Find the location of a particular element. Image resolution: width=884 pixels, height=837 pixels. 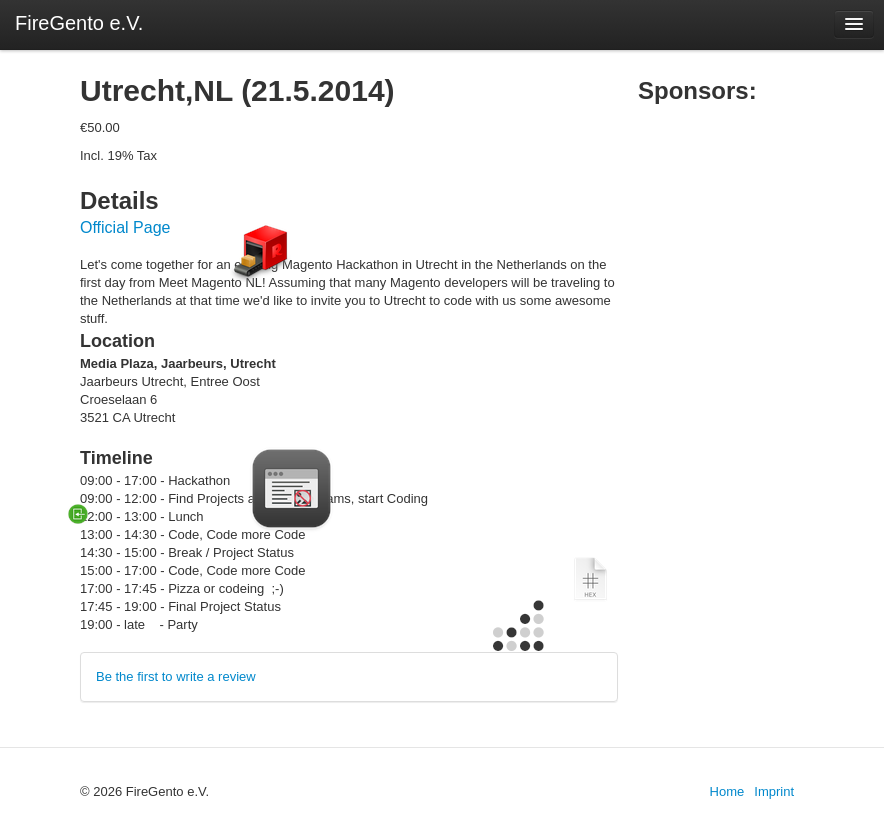

log out of your account is located at coordinates (78, 514).